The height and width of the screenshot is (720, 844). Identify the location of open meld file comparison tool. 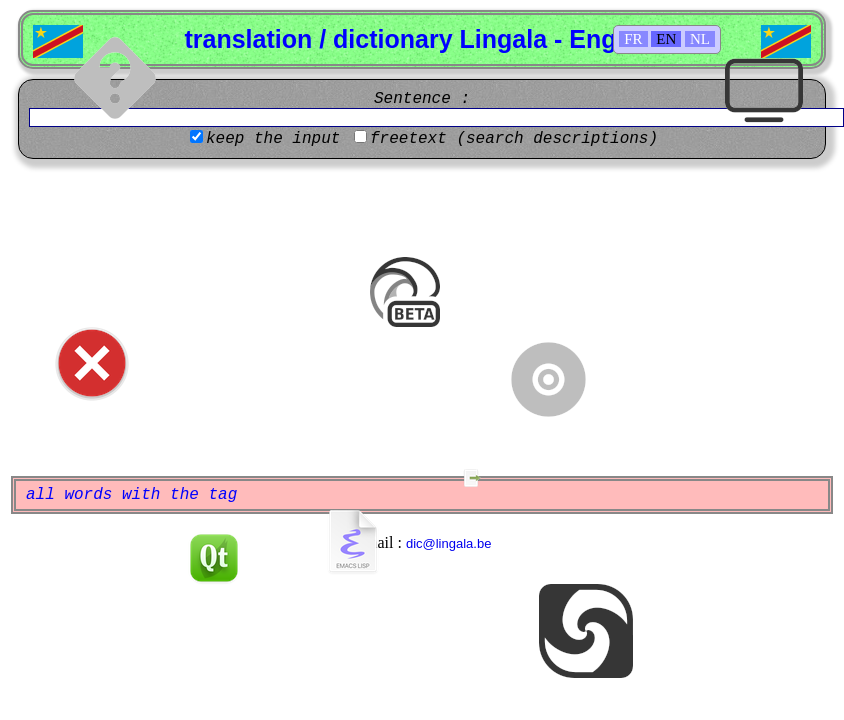
(586, 631).